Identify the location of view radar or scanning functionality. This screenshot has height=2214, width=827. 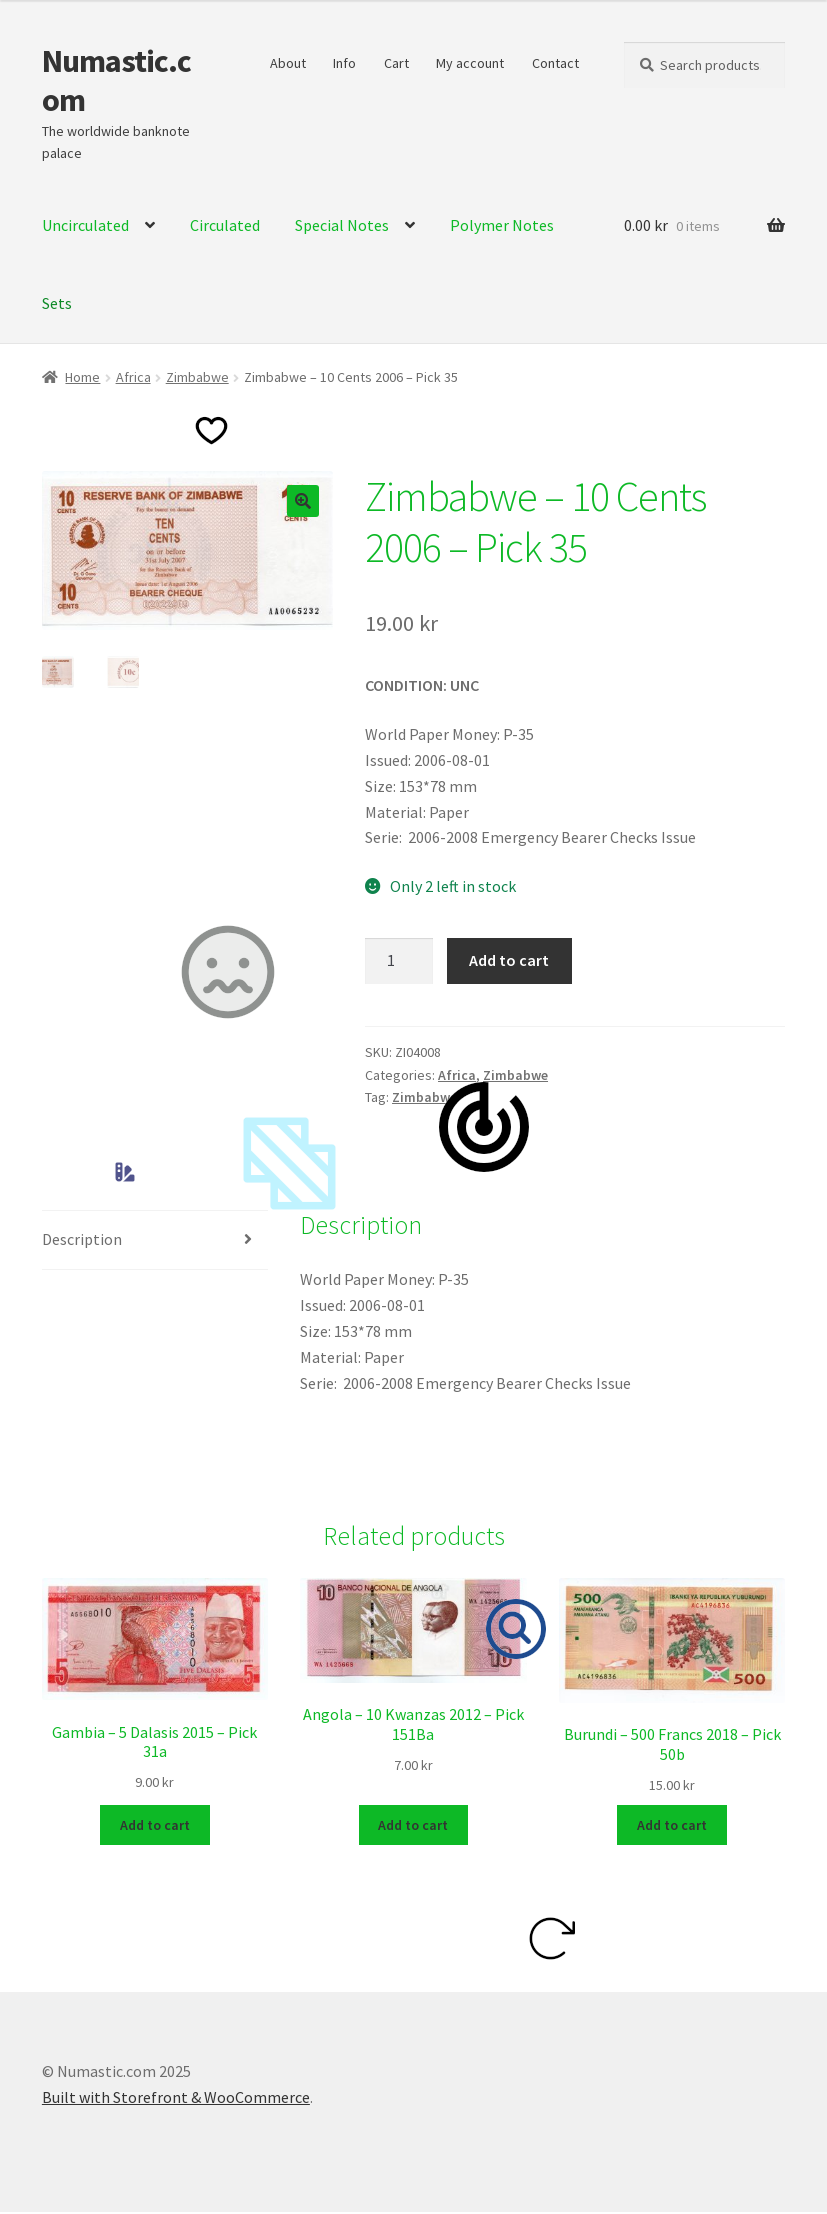
(484, 1127).